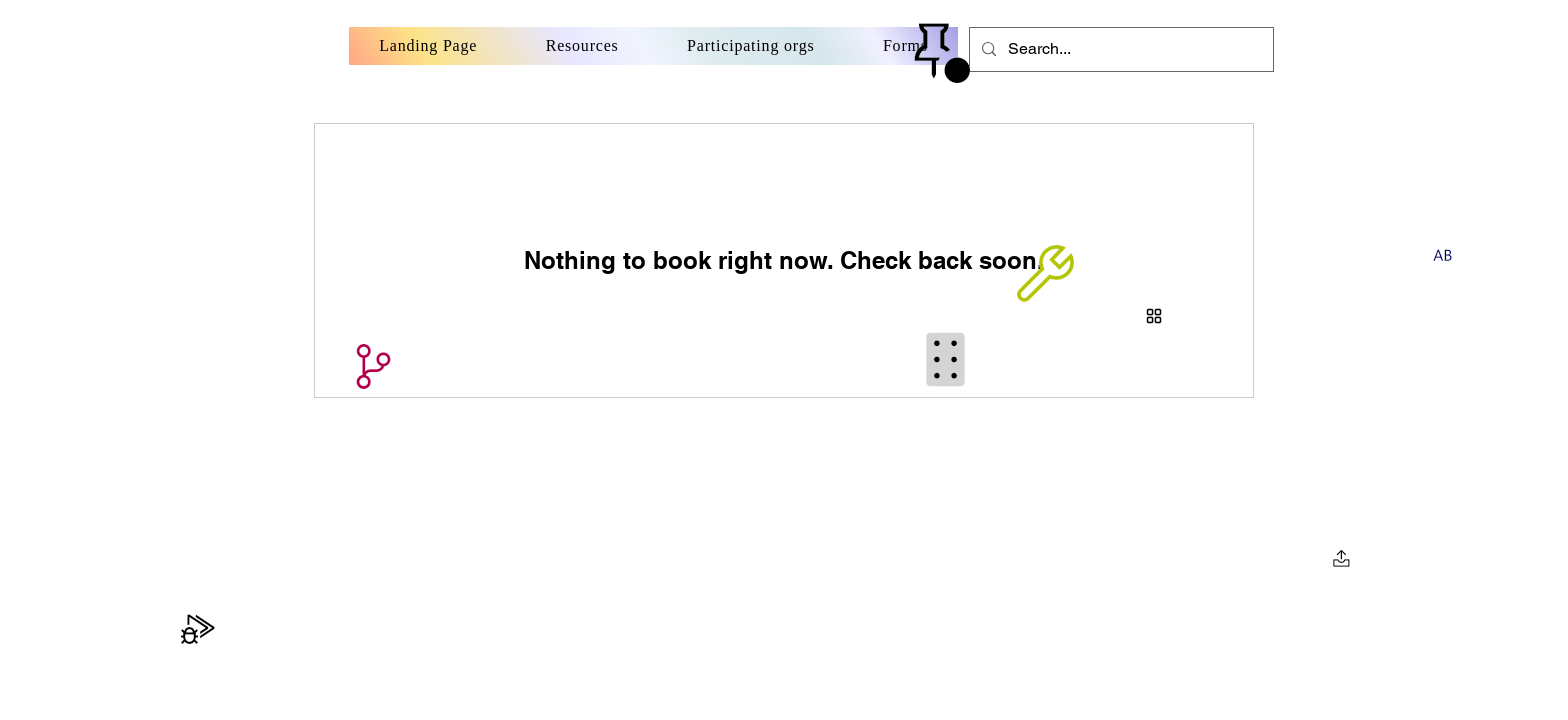 This screenshot has height=720, width=1568. What do you see at coordinates (373, 366) in the screenshot?
I see `access source control or version history` at bounding box center [373, 366].